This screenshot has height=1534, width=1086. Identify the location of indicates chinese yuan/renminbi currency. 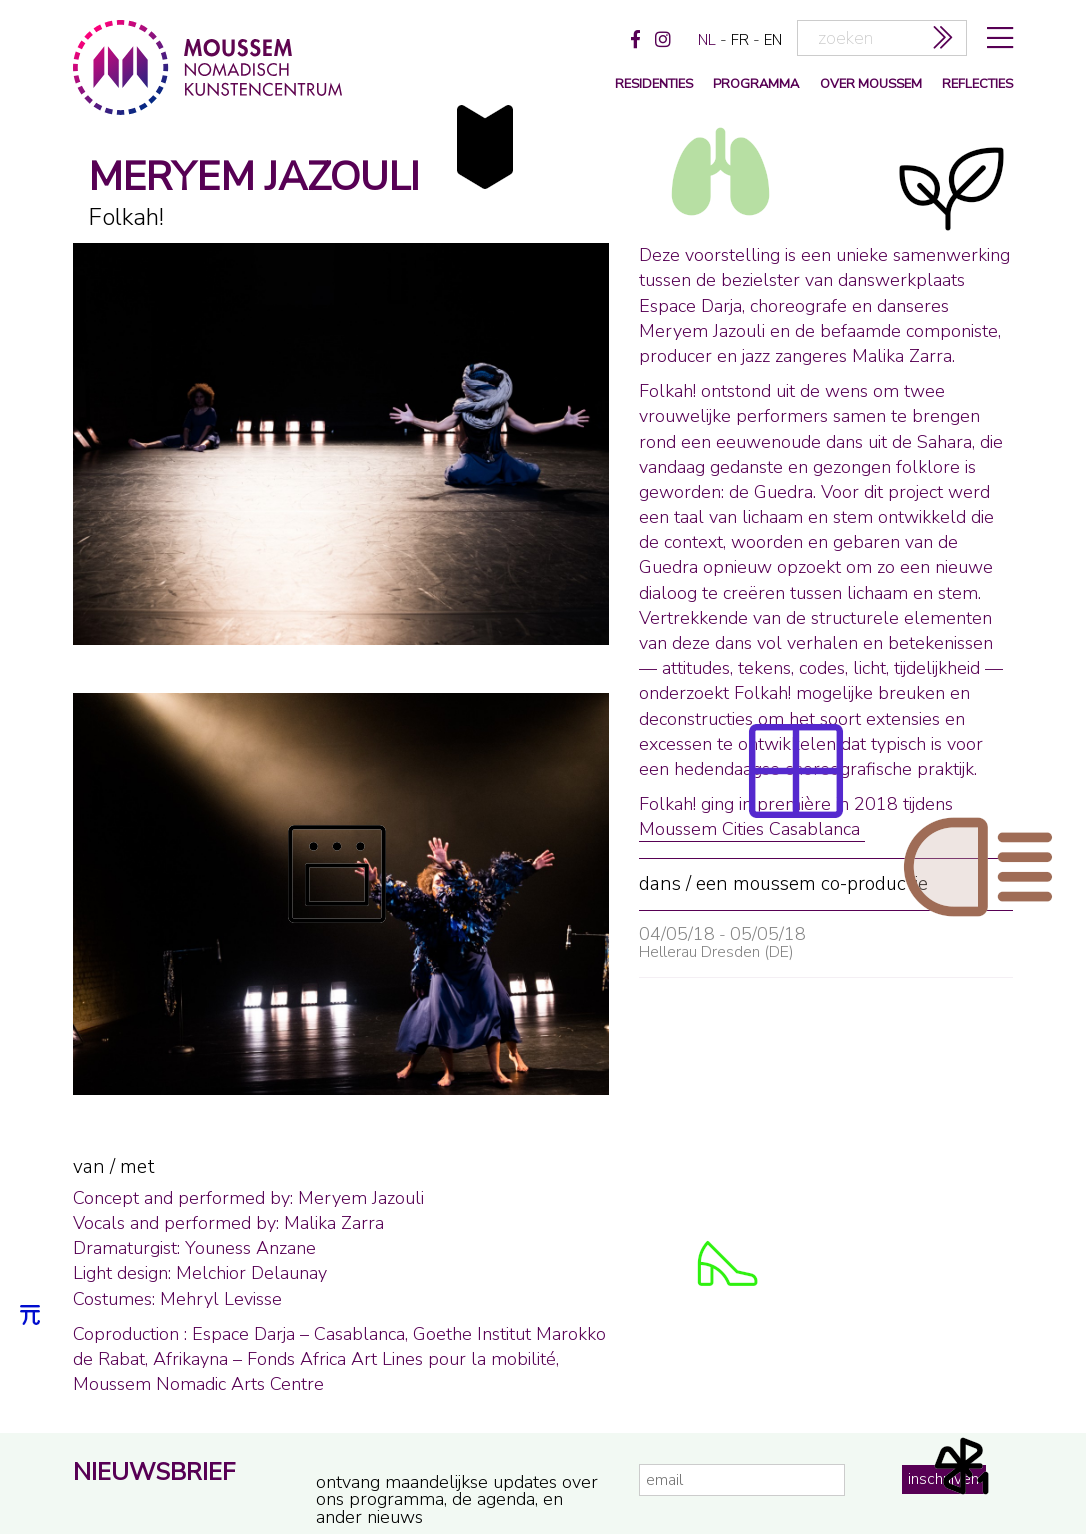
(30, 1315).